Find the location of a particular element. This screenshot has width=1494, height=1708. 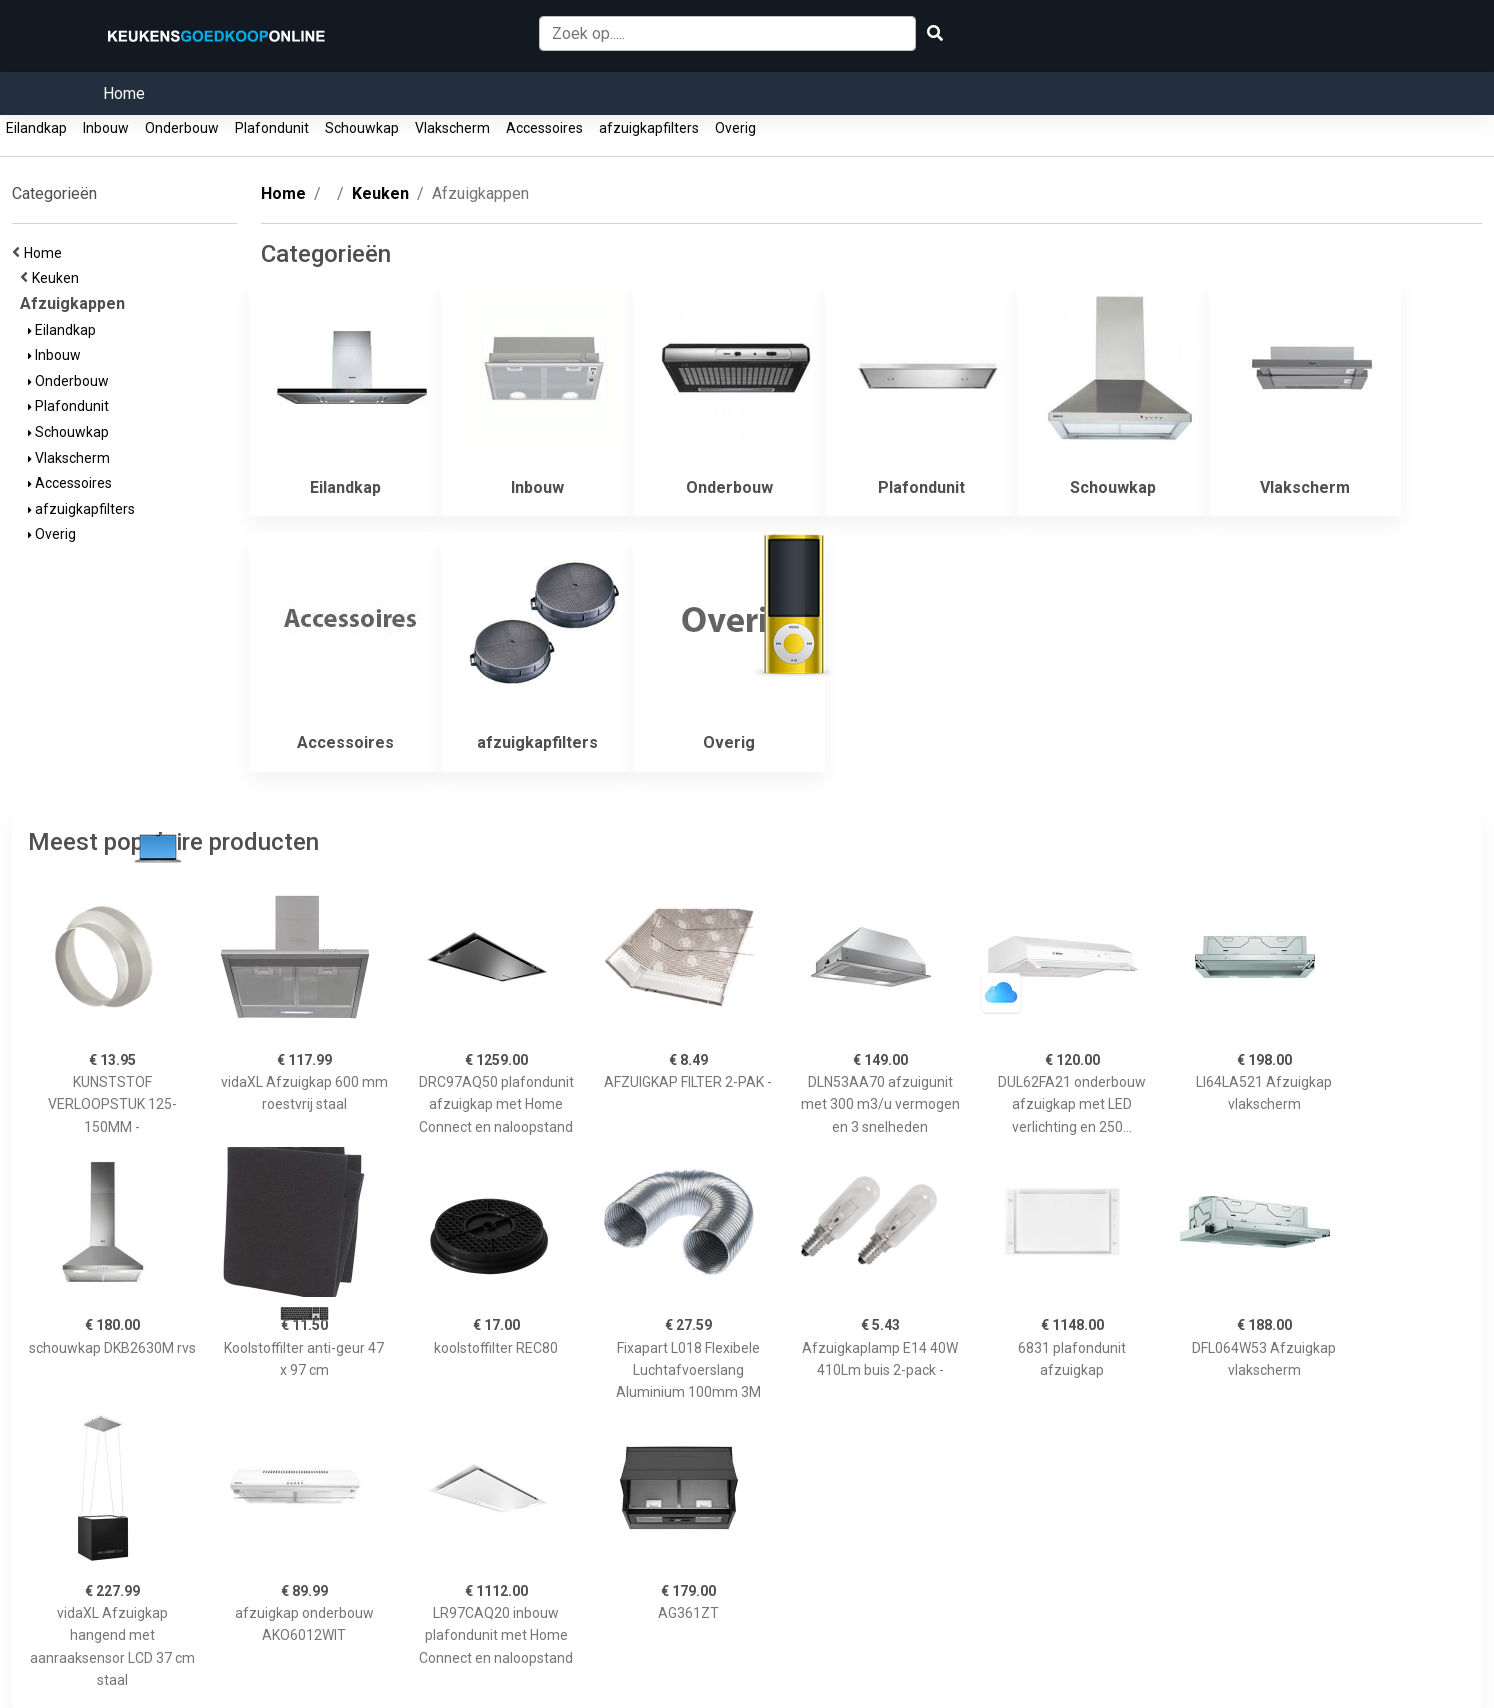

iPod nano device connected is located at coordinates (793, 606).